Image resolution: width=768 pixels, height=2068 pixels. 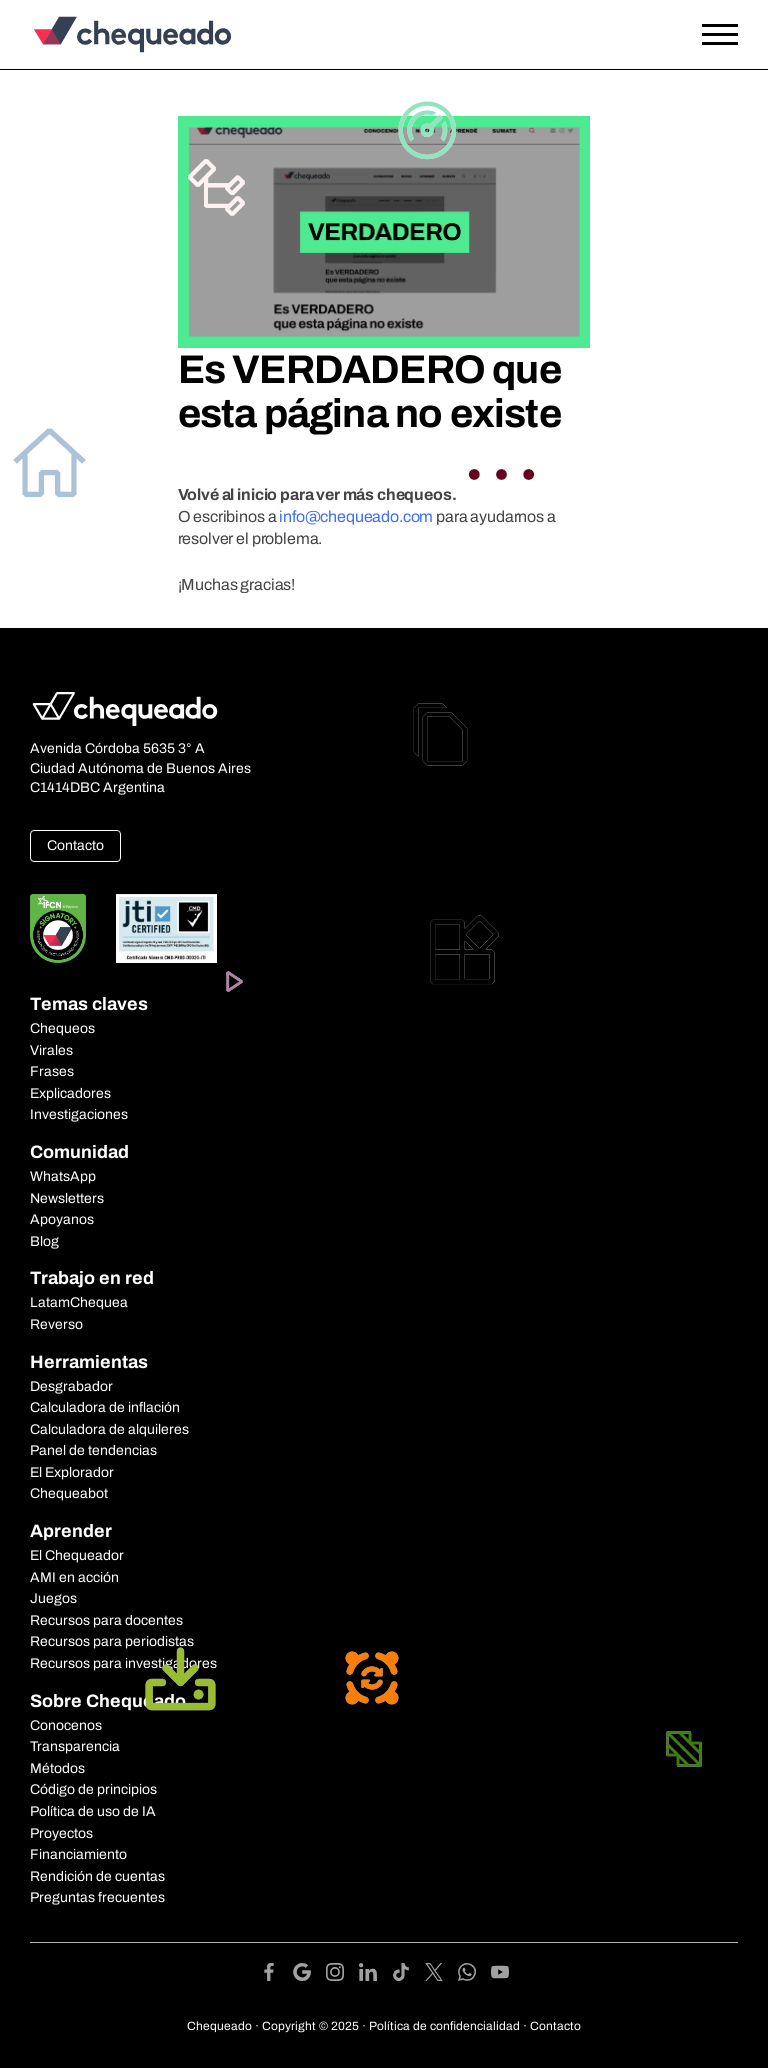 I want to click on navigate to the home screen, so click(x=49, y=464).